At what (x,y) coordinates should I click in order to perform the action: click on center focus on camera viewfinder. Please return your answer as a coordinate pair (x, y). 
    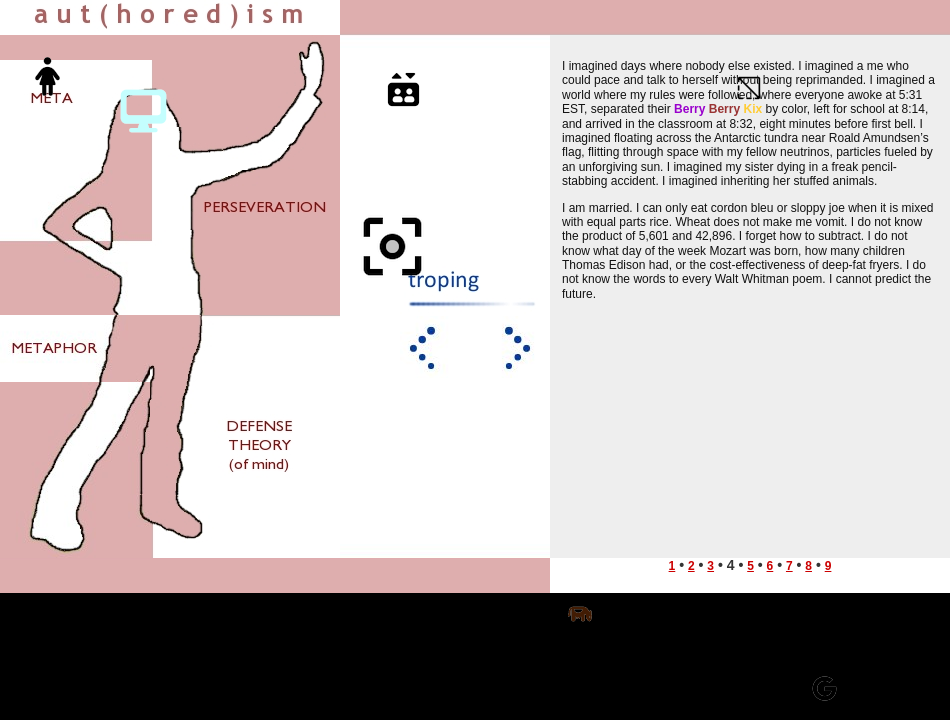
    Looking at the image, I should click on (392, 246).